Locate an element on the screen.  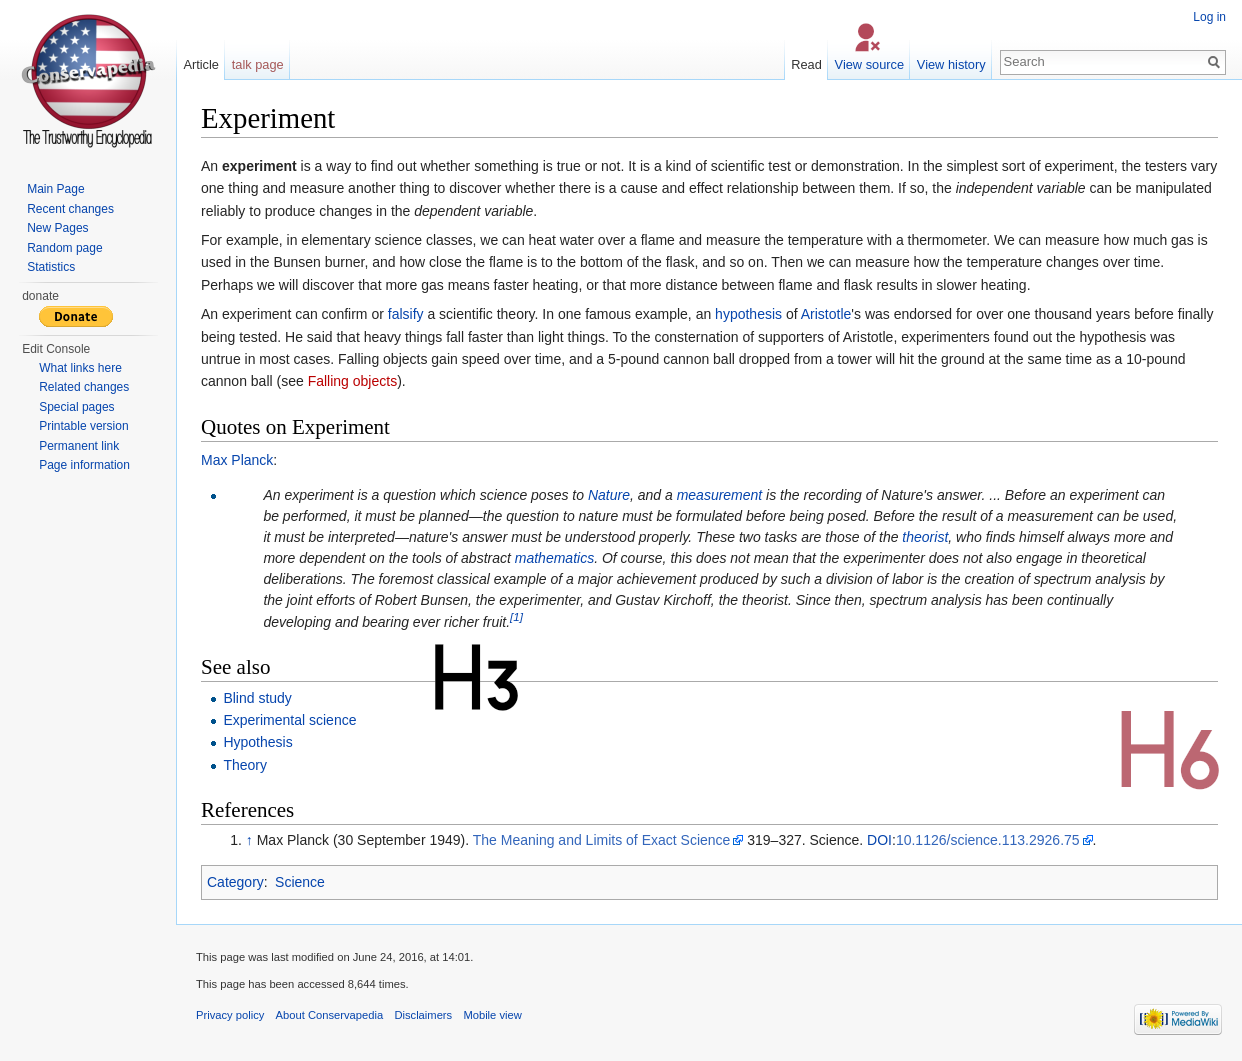
format text as heading level 3 is located at coordinates (476, 677).